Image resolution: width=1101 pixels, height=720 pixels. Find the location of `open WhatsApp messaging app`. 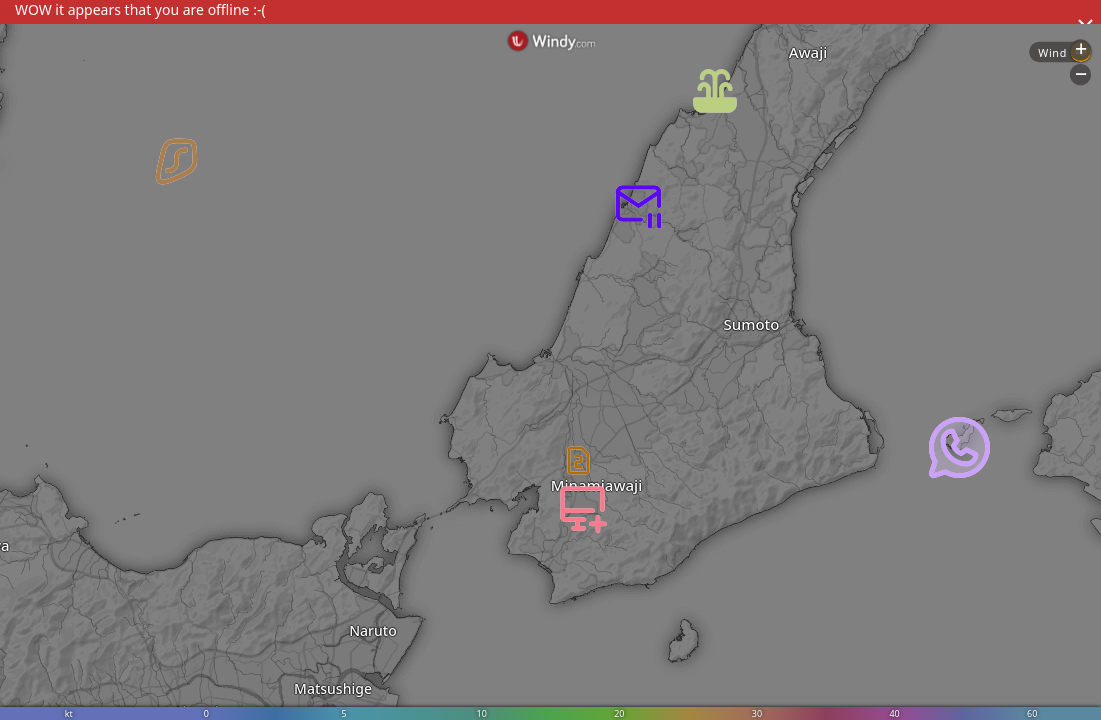

open WhatsApp messaging app is located at coordinates (959, 447).